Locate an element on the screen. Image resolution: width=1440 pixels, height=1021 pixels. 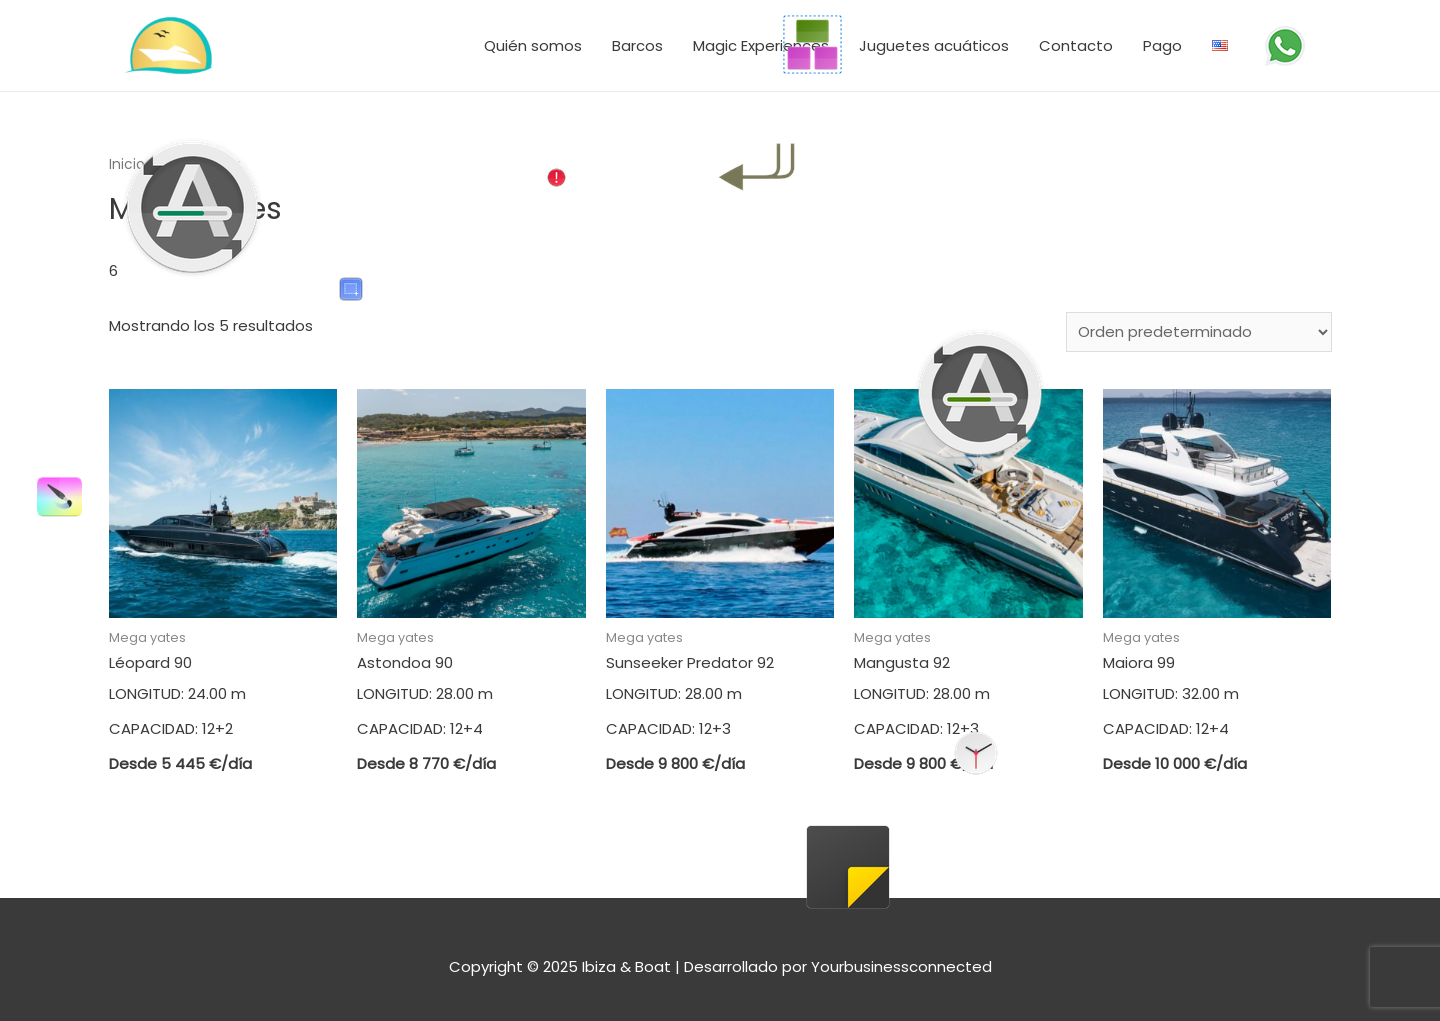
take a screenshot is located at coordinates (351, 289).